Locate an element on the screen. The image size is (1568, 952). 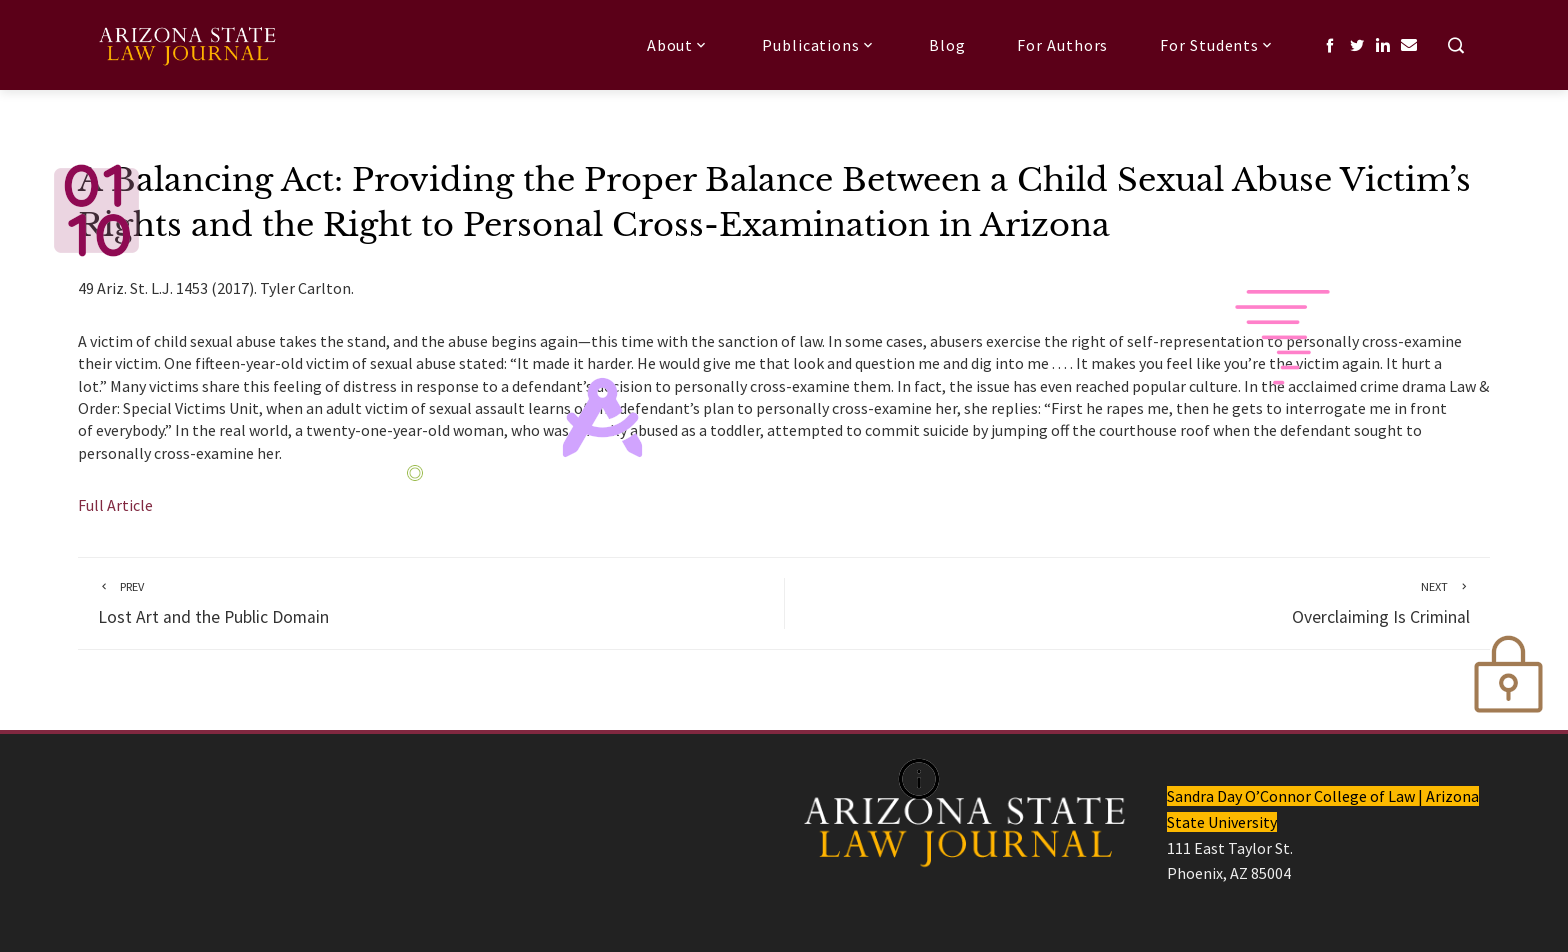
view or edit binary data is located at coordinates (96, 210).